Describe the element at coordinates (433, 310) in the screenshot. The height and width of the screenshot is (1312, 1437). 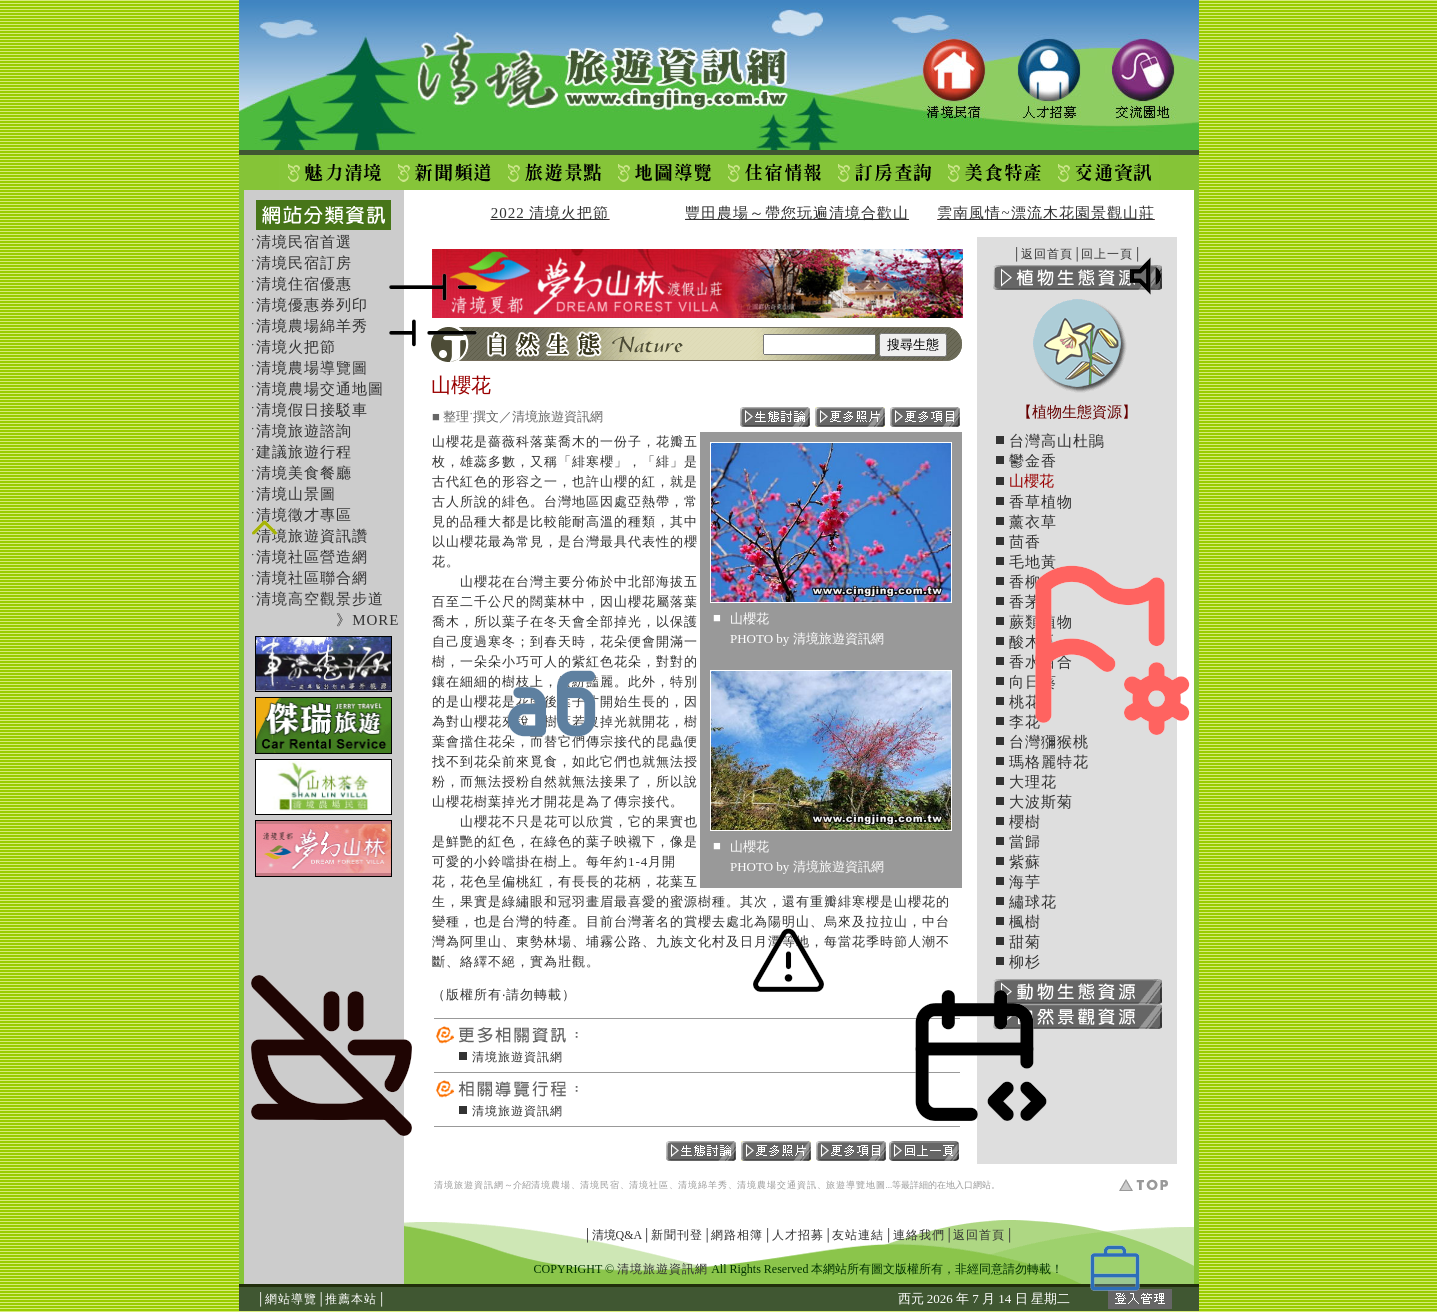
I see `adjust settings or preferences` at that location.